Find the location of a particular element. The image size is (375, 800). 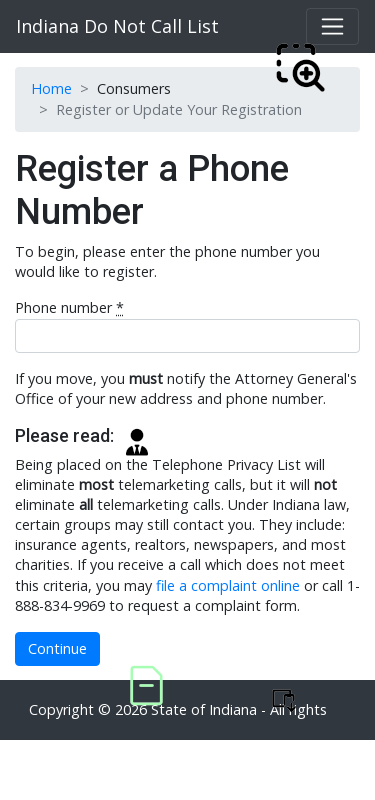

download to connected devices is located at coordinates (283, 699).